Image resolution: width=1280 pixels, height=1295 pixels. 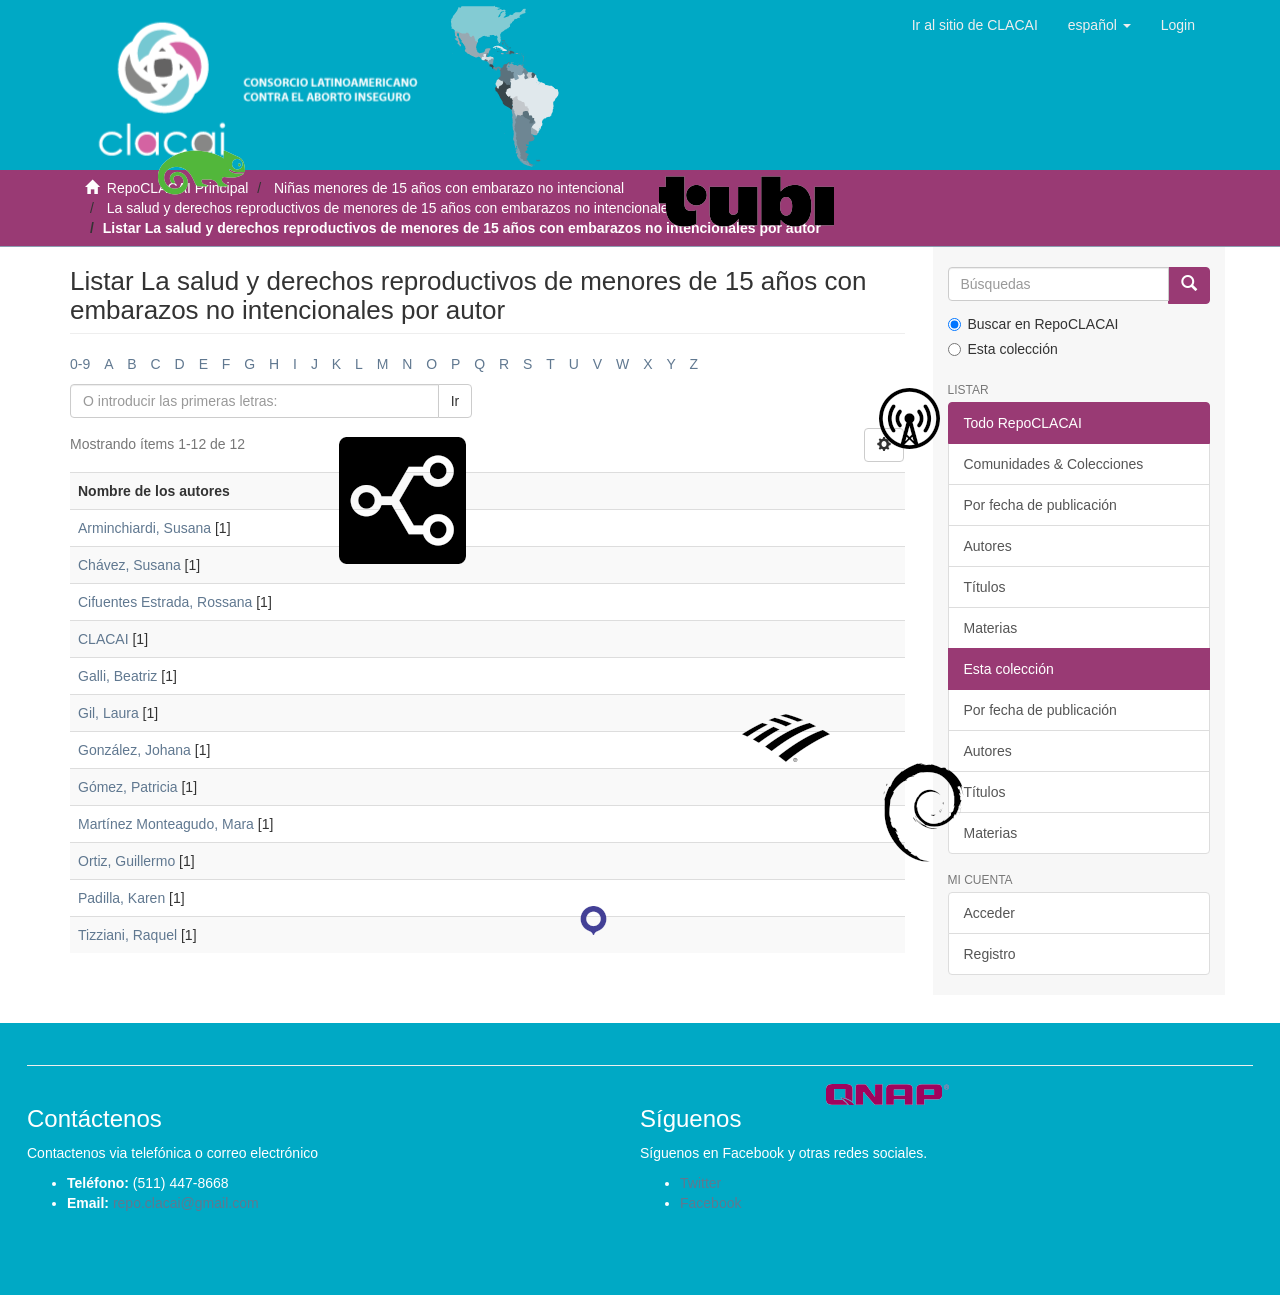 I want to click on open OsmAnd navigation app, so click(x=593, y=920).